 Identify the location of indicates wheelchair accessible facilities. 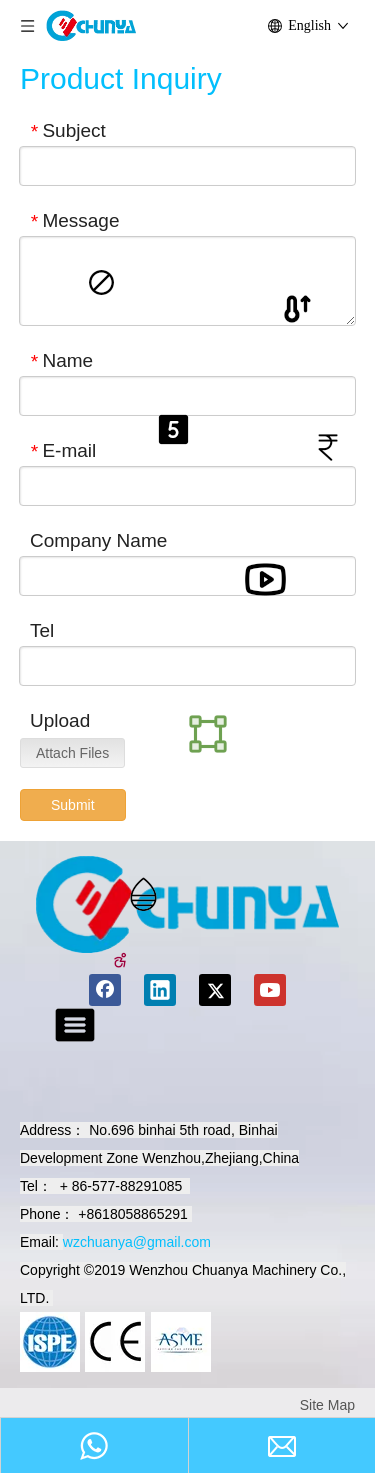
(120, 960).